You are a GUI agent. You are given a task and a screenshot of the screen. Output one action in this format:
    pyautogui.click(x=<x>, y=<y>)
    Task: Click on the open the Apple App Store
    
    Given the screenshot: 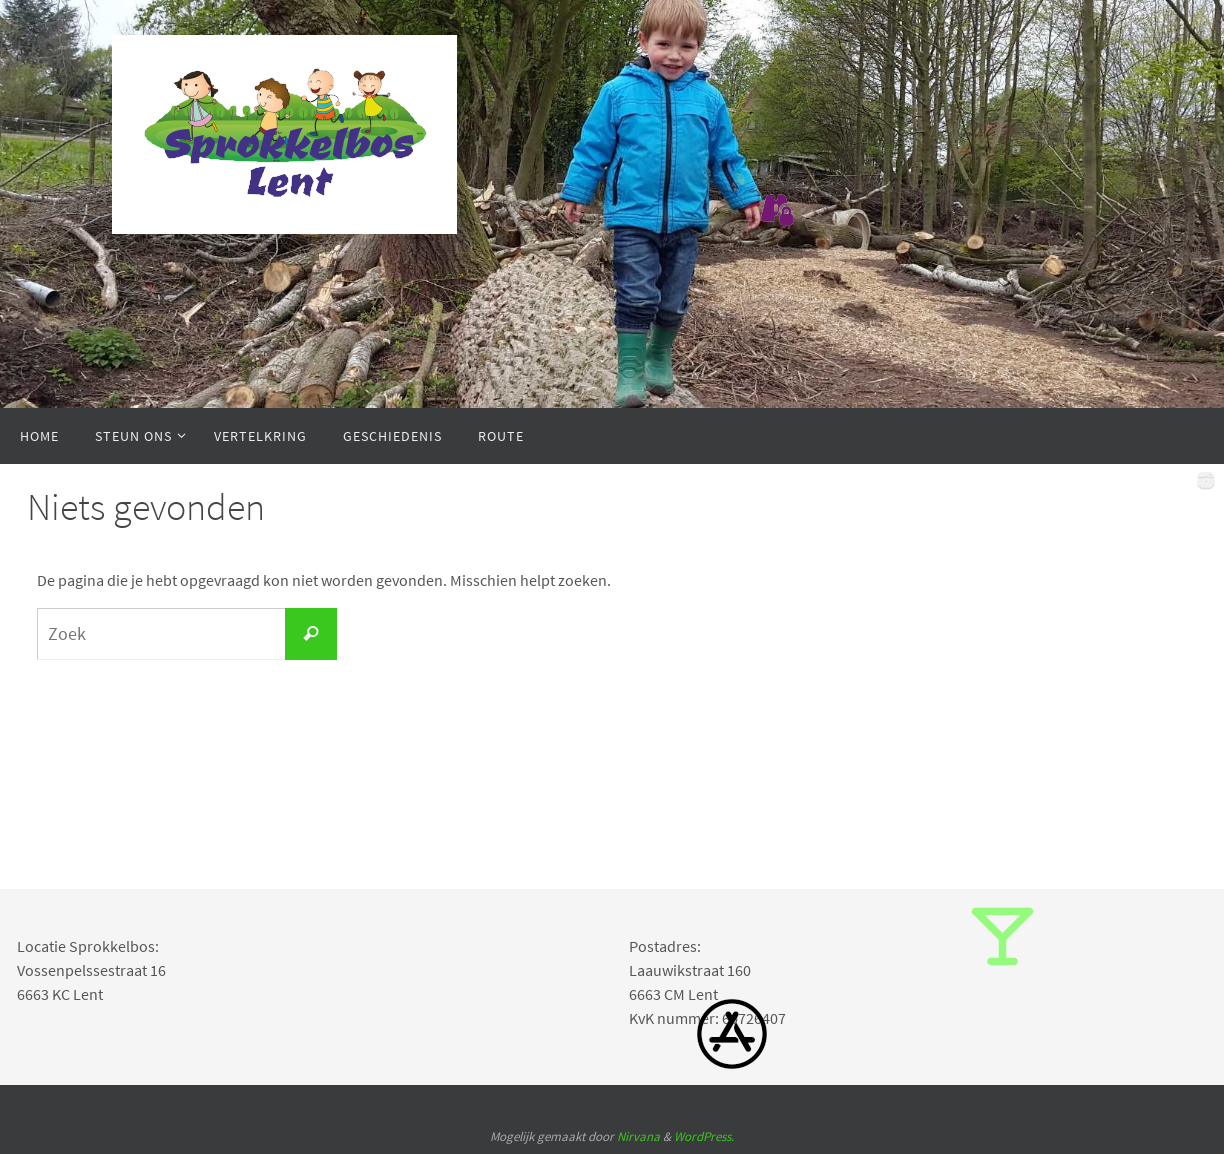 What is the action you would take?
    pyautogui.click(x=732, y=1034)
    